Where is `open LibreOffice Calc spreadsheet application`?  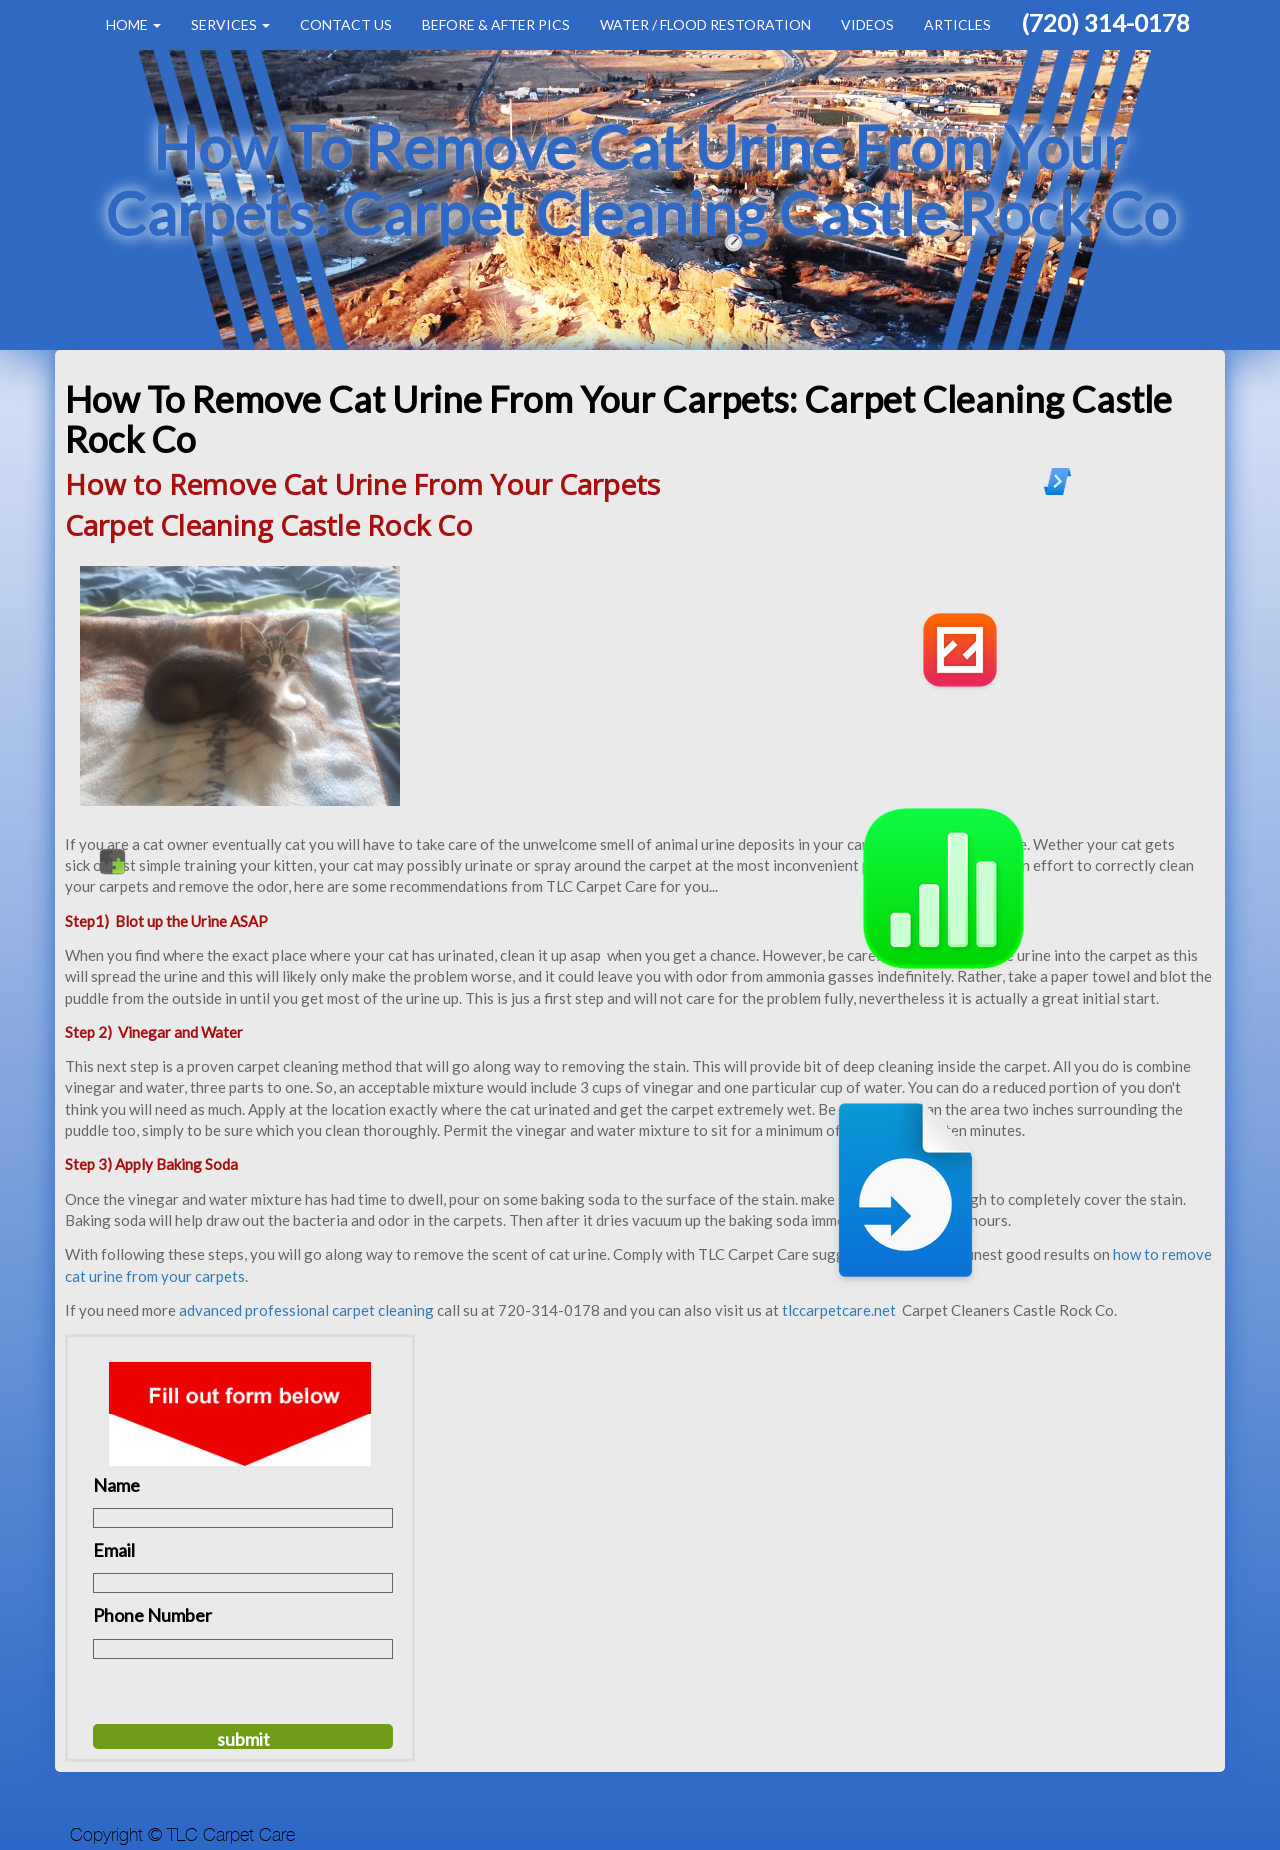
open LibreOffice Calc spreadsheet application is located at coordinates (943, 888).